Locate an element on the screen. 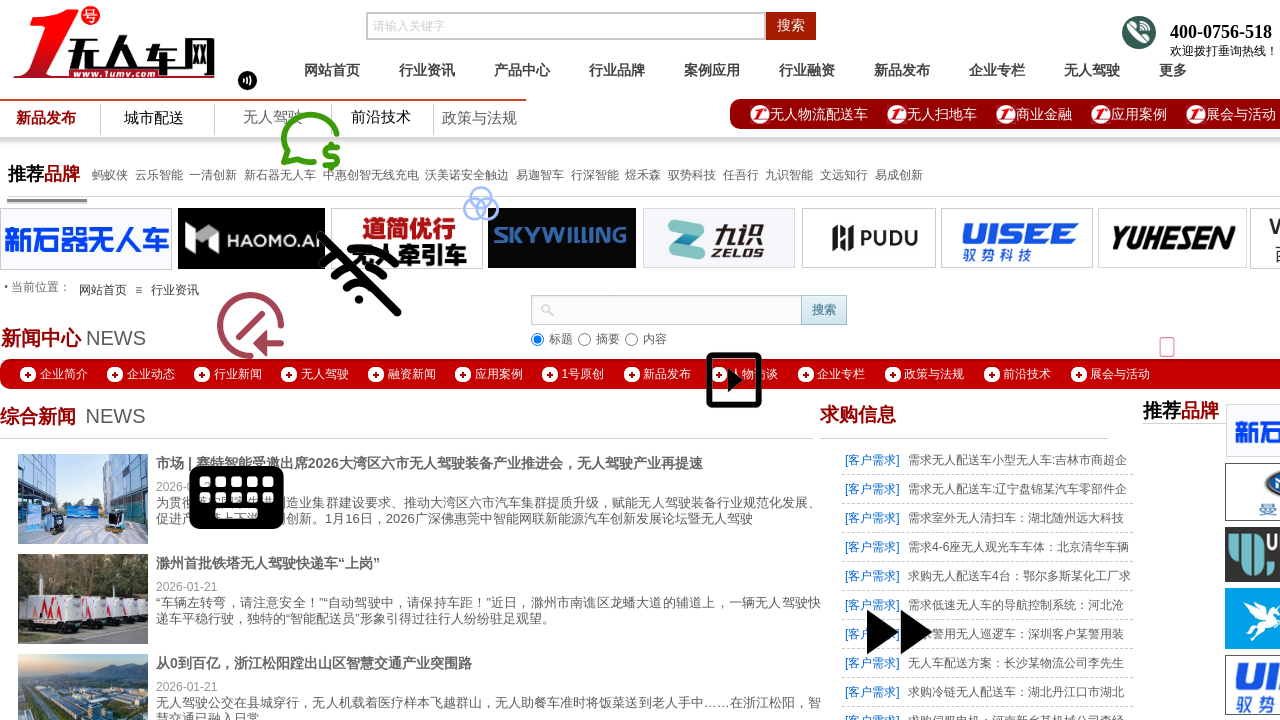  tap to pay with contactless payment is located at coordinates (247, 80).